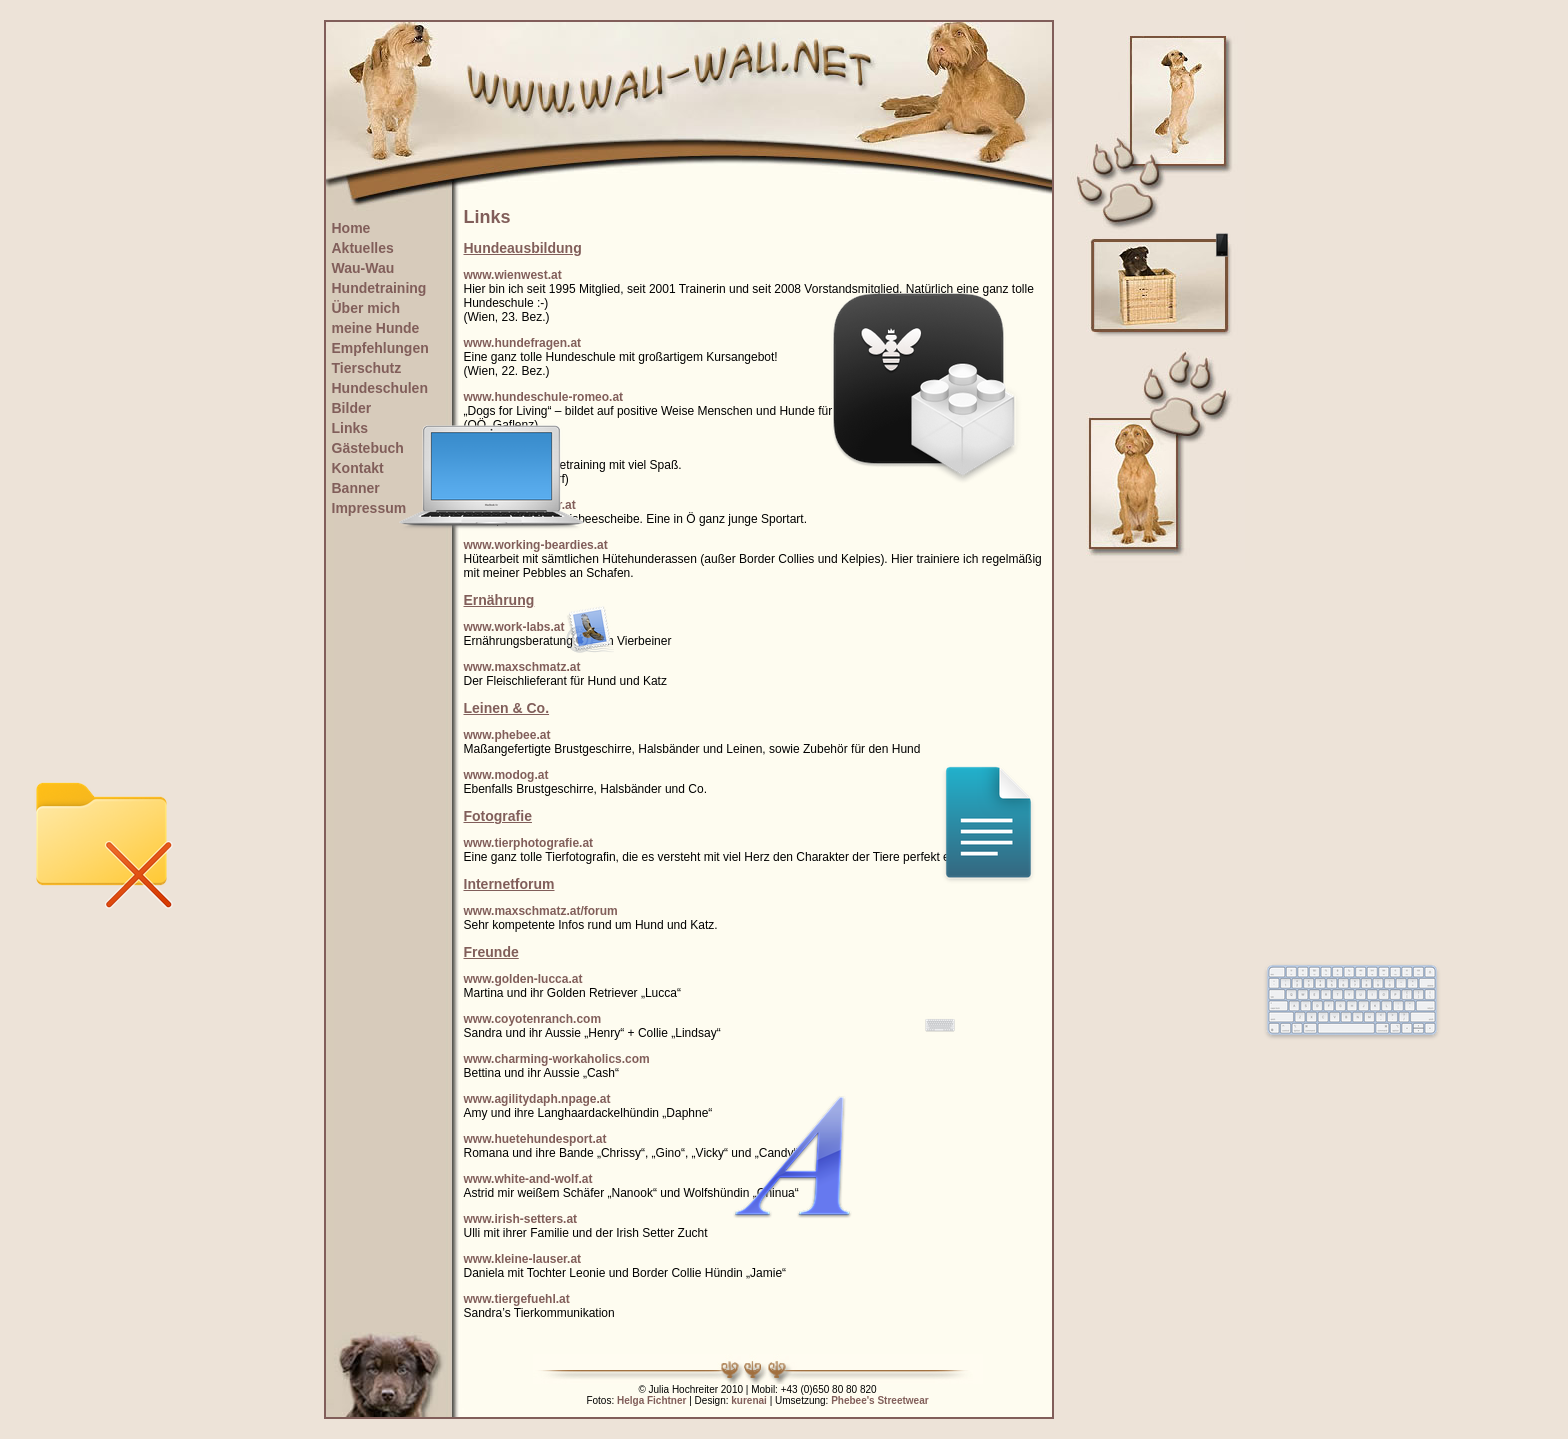 The image size is (1568, 1439). Describe the element at coordinates (101, 837) in the screenshot. I see `delete a folder` at that location.